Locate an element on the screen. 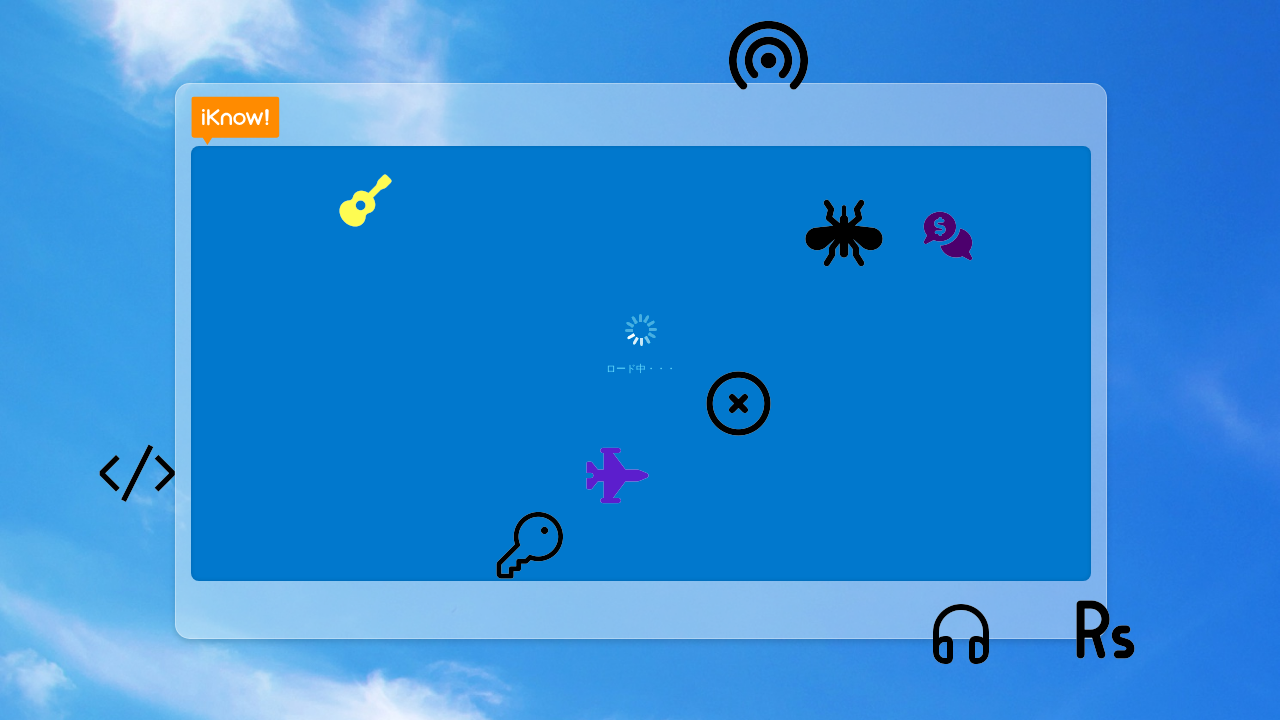 The image size is (1280, 720). access music or audio settings is located at coordinates (365, 200).